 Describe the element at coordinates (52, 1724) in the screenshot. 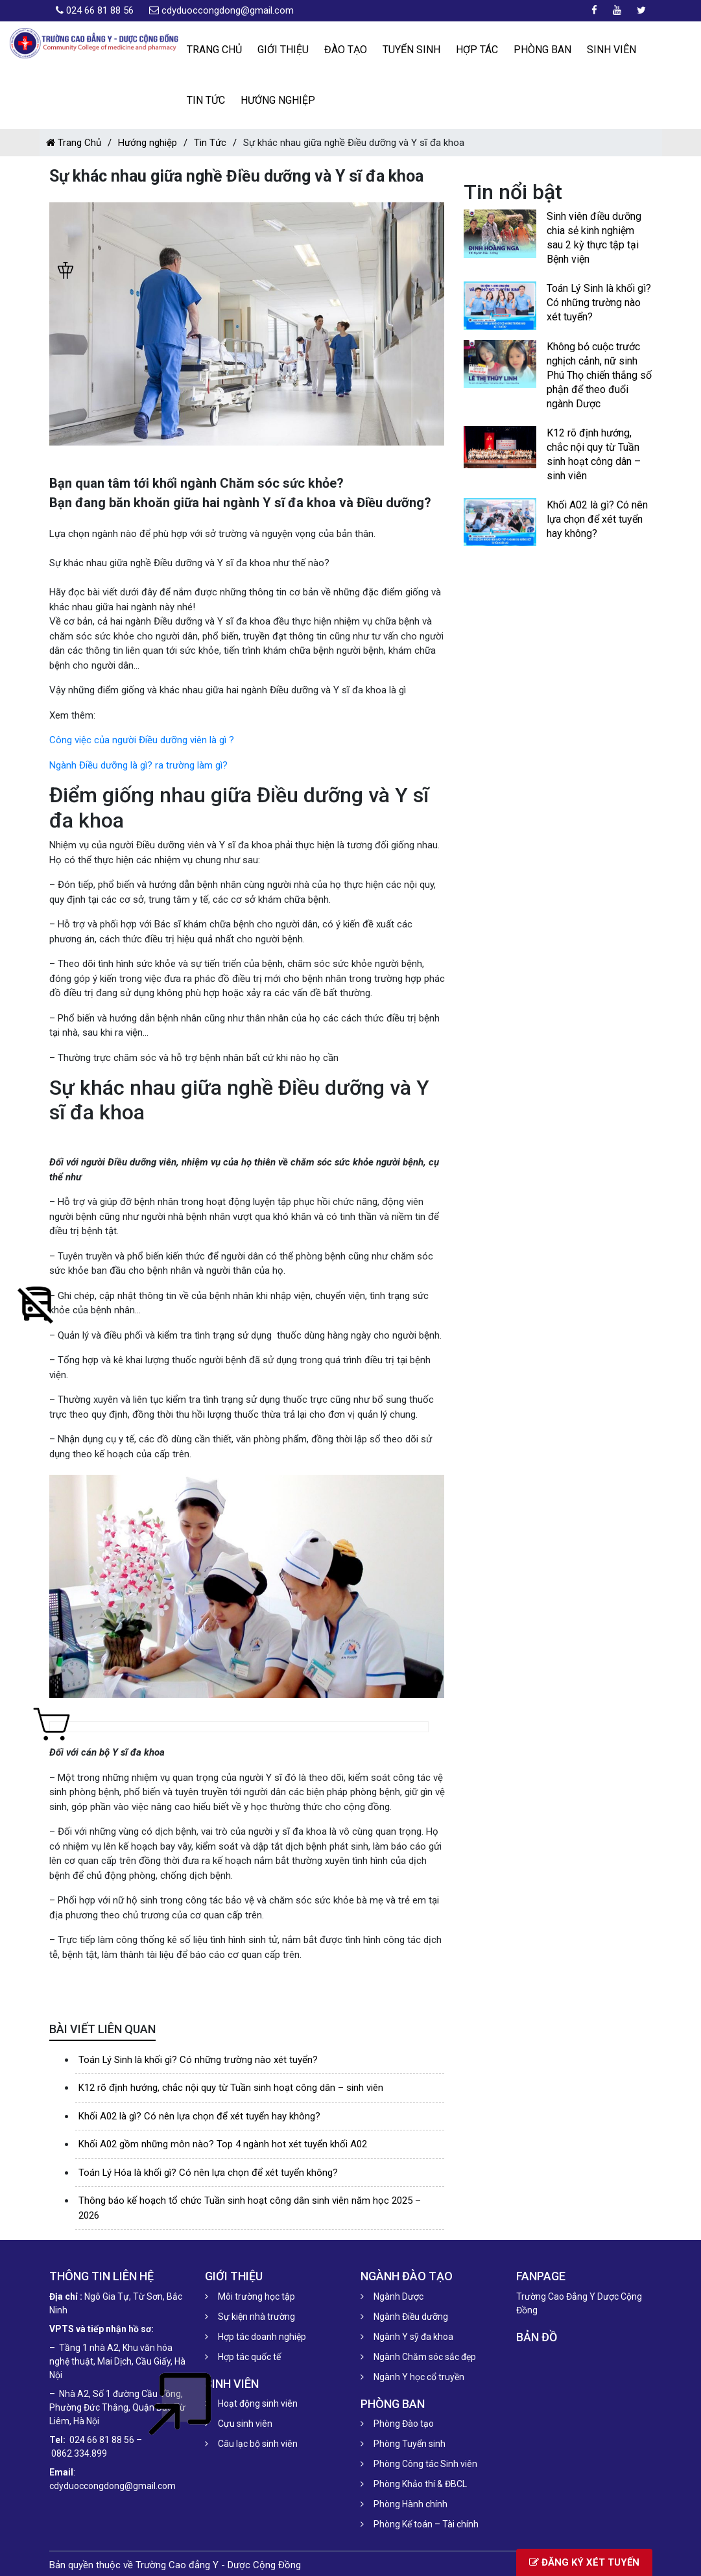

I see `view your shopping cart` at that location.